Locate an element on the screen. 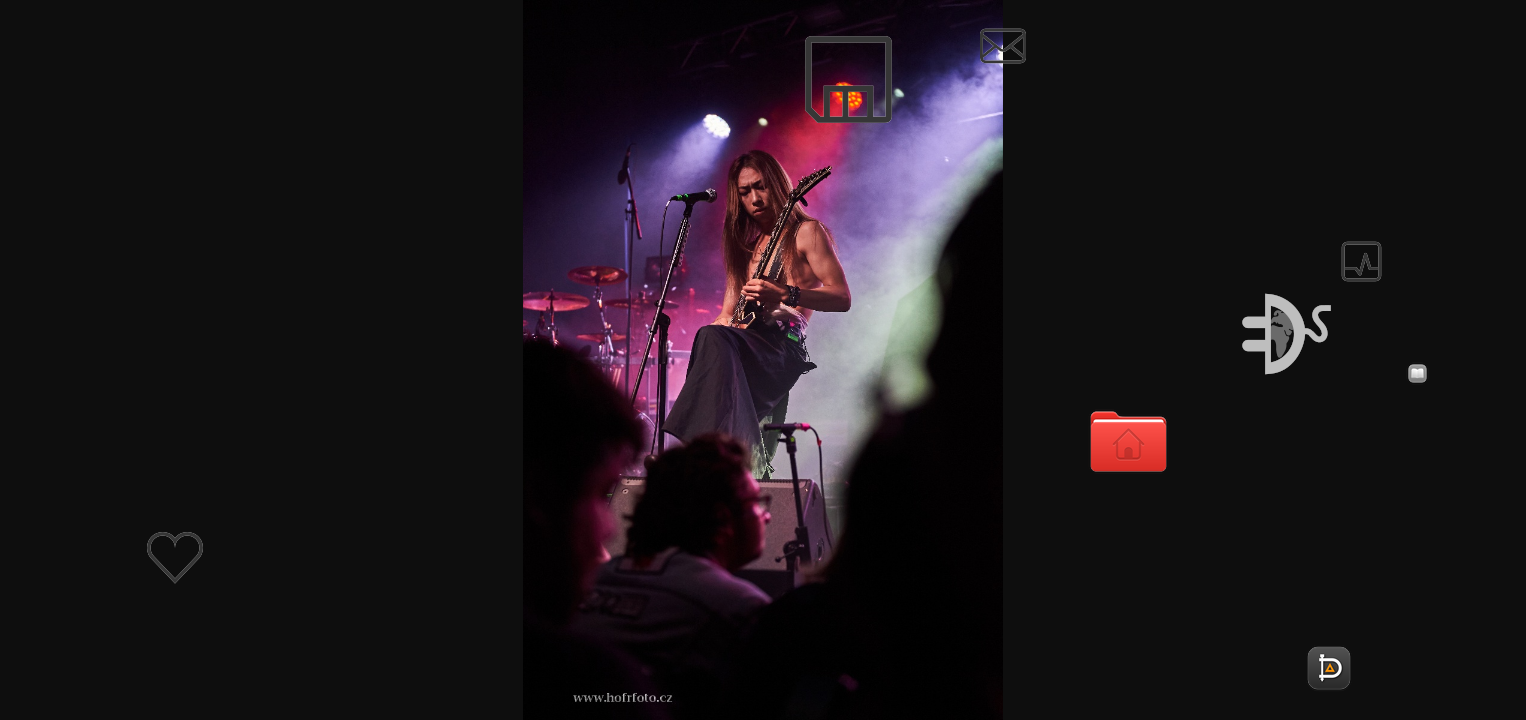  open system monitor or activity monitor is located at coordinates (1361, 261).